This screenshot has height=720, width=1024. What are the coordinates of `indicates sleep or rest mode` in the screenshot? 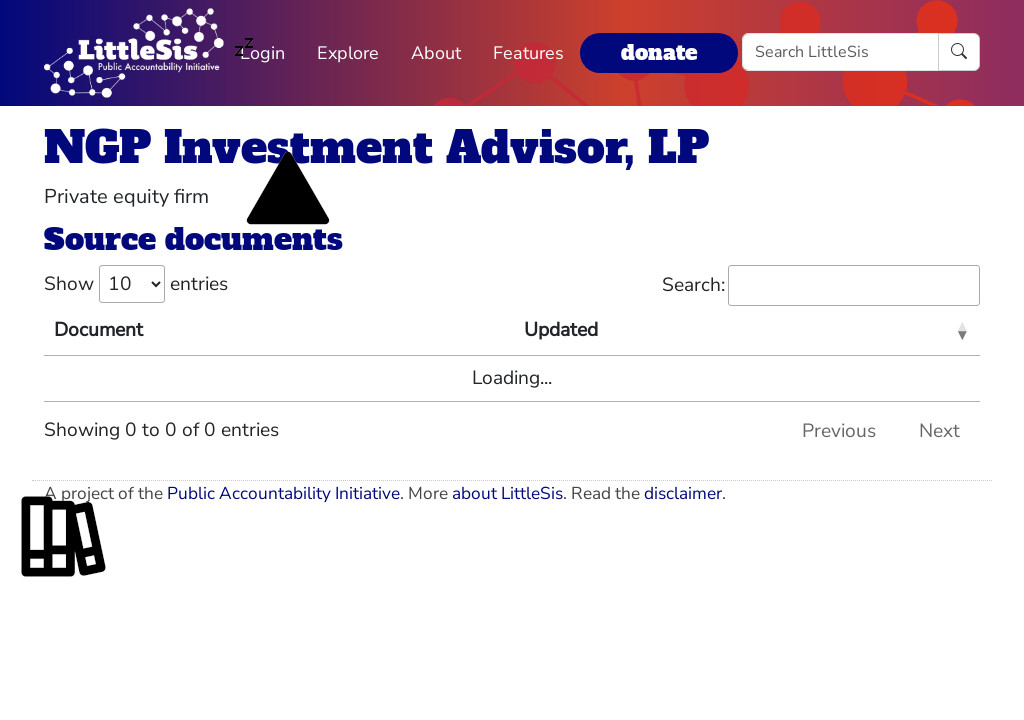 It's located at (244, 47).